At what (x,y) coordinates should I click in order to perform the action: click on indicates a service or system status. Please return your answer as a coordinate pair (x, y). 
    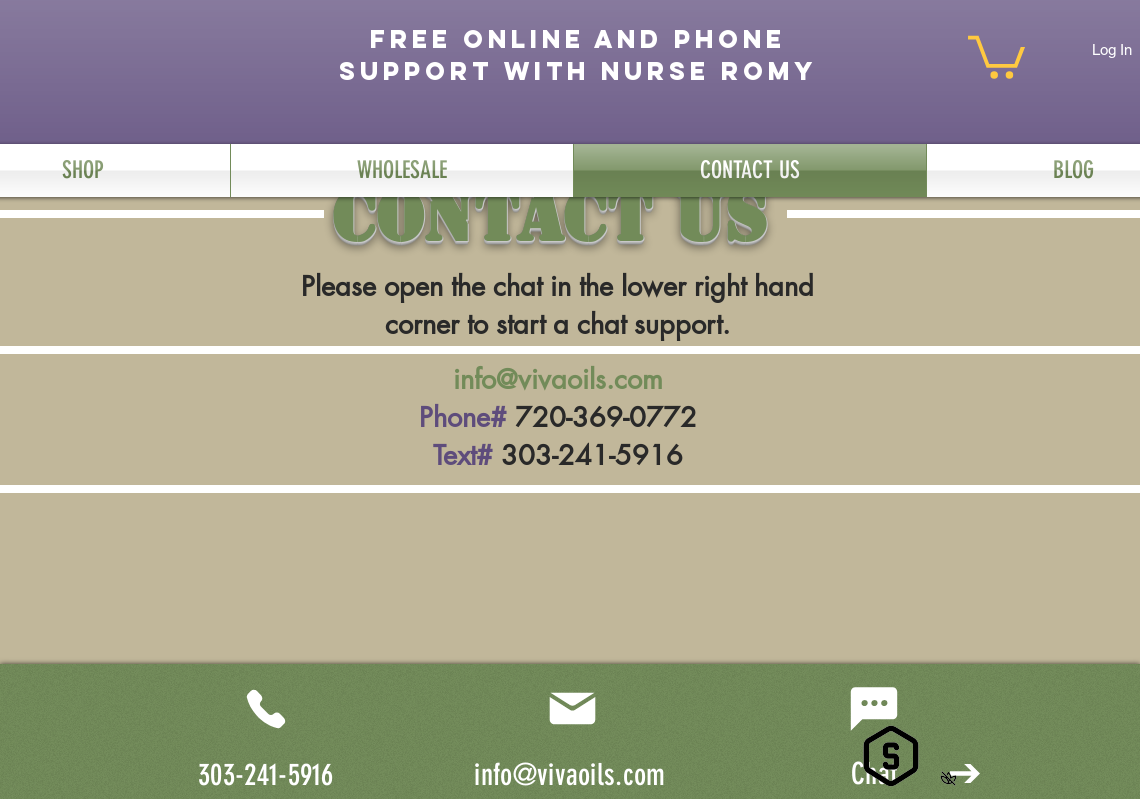
    Looking at the image, I should click on (891, 756).